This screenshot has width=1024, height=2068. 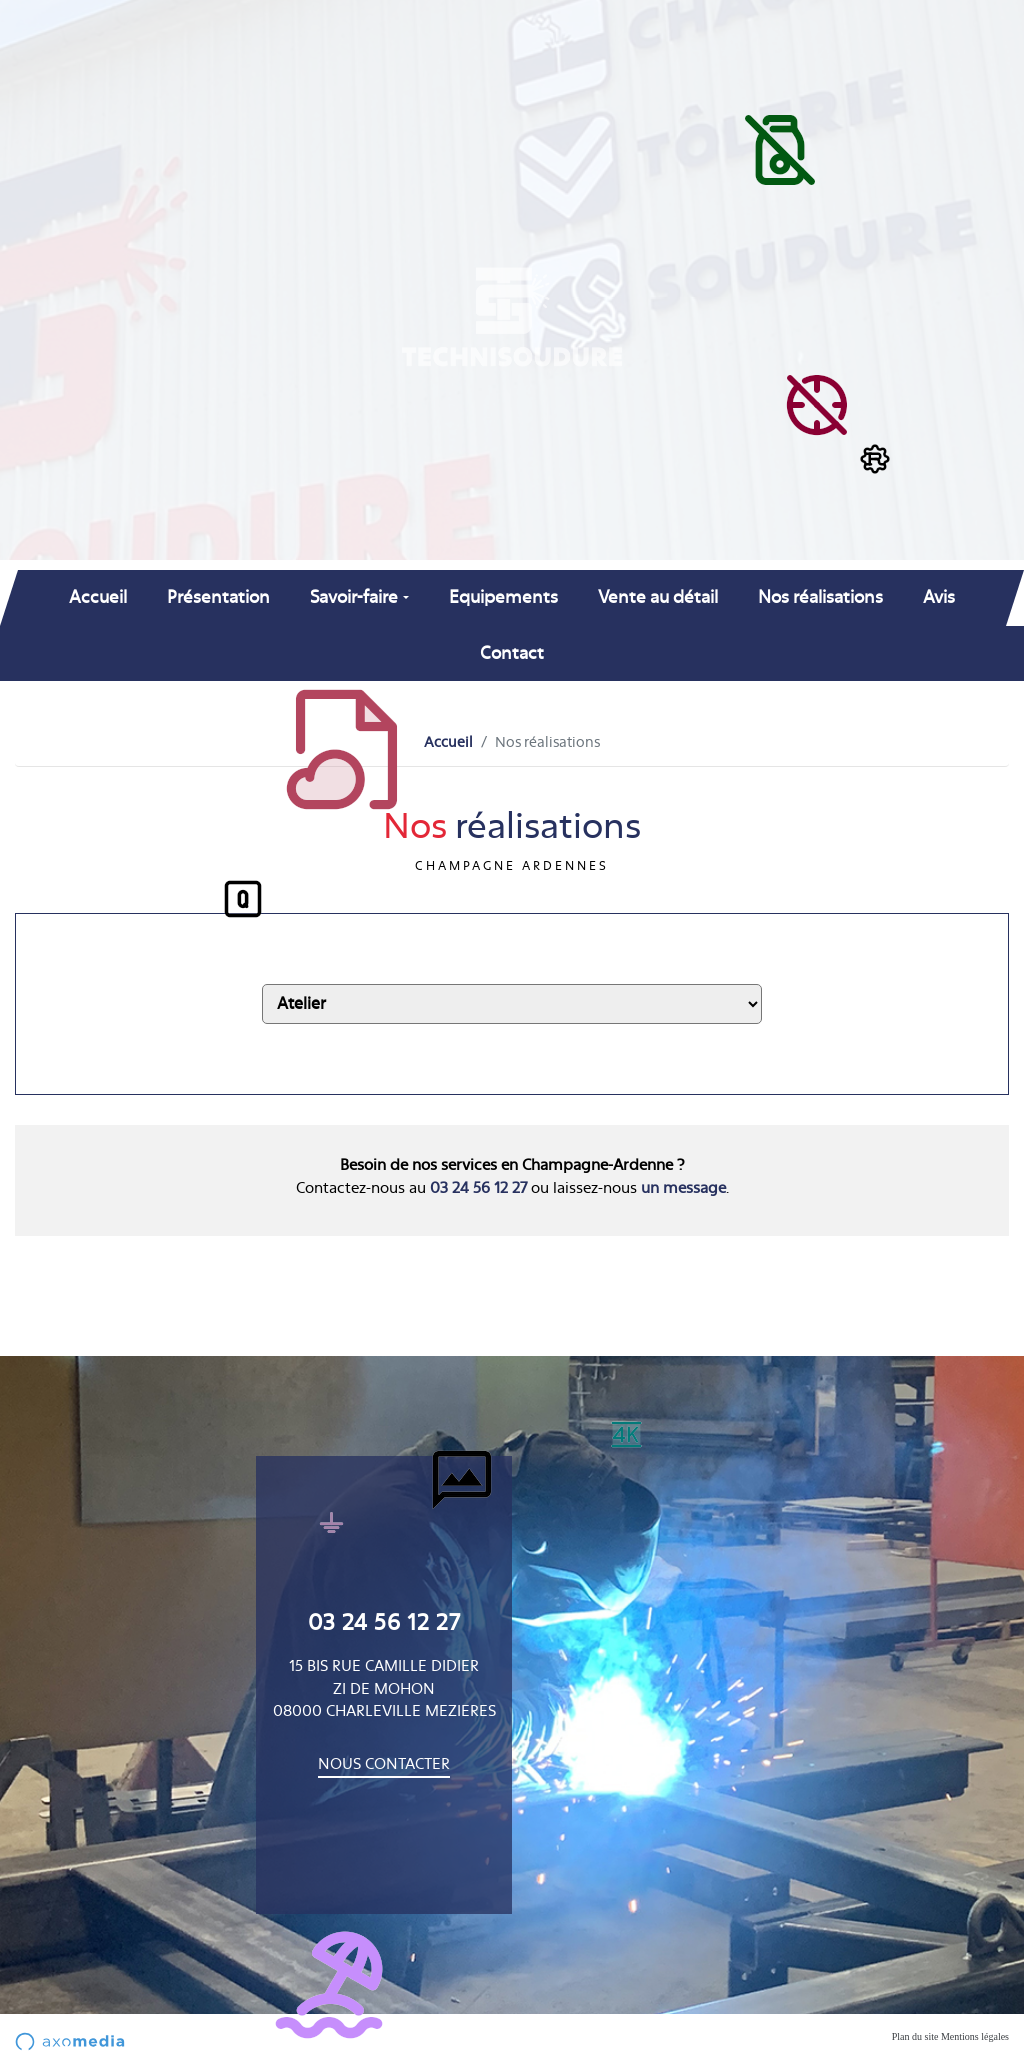 I want to click on indicates electrical ground connection in circuit diagrams, so click(x=331, y=1522).